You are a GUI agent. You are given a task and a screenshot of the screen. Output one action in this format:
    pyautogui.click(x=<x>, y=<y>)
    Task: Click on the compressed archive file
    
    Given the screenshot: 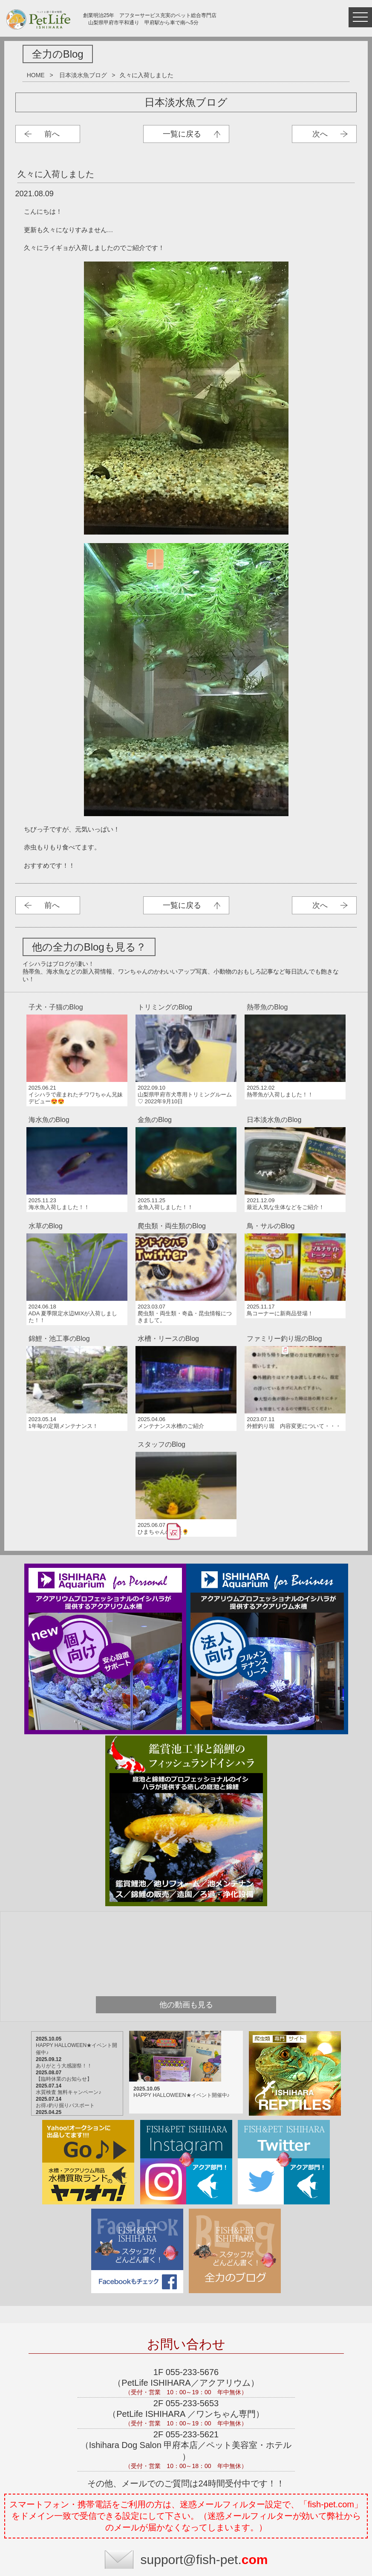 What is the action you would take?
    pyautogui.click(x=155, y=559)
    